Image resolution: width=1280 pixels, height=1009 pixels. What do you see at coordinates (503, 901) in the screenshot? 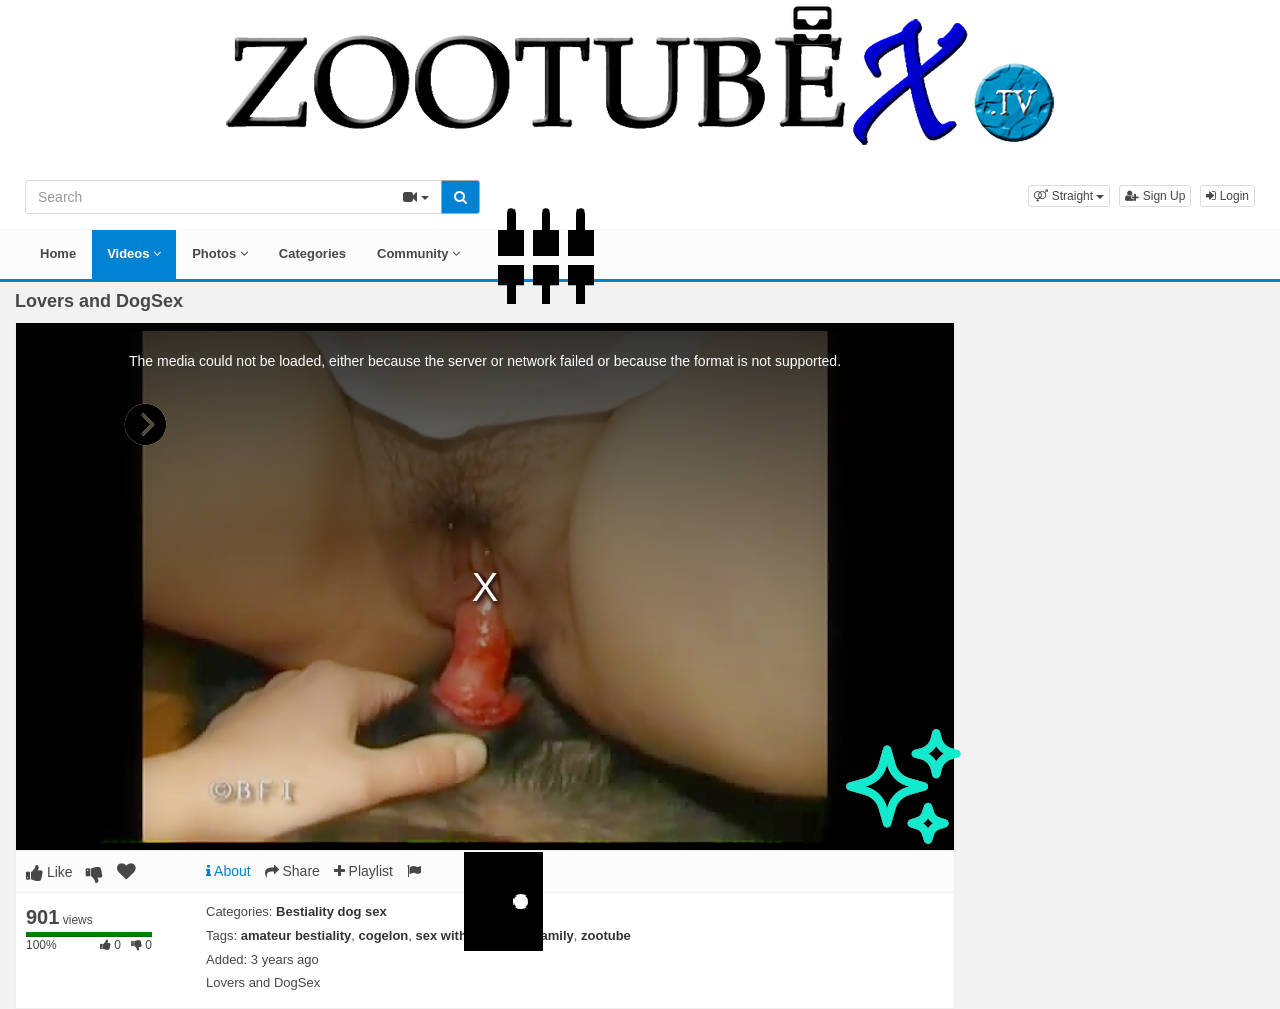
I see `view door sensor status` at bounding box center [503, 901].